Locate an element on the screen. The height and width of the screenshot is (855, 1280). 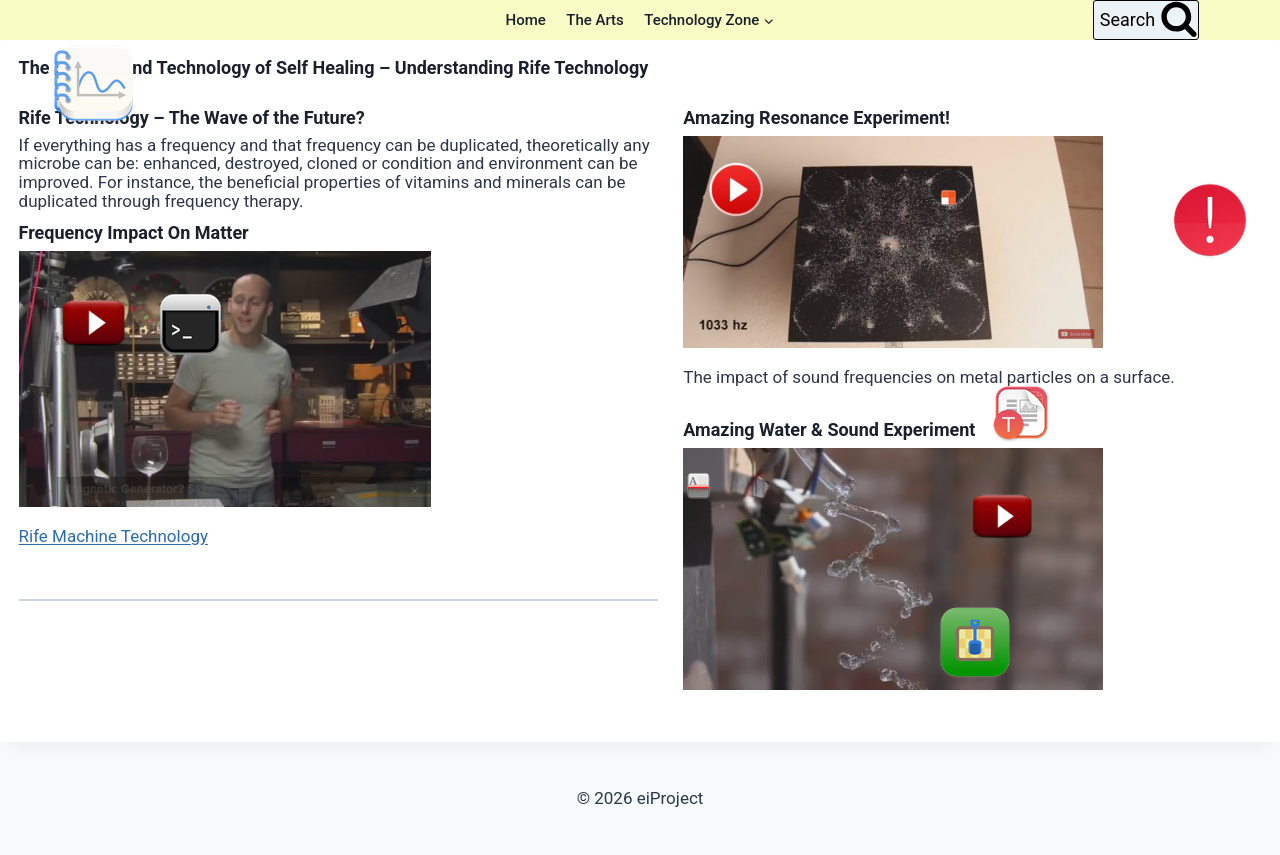
open yakuake drop-down terminal is located at coordinates (190, 324).